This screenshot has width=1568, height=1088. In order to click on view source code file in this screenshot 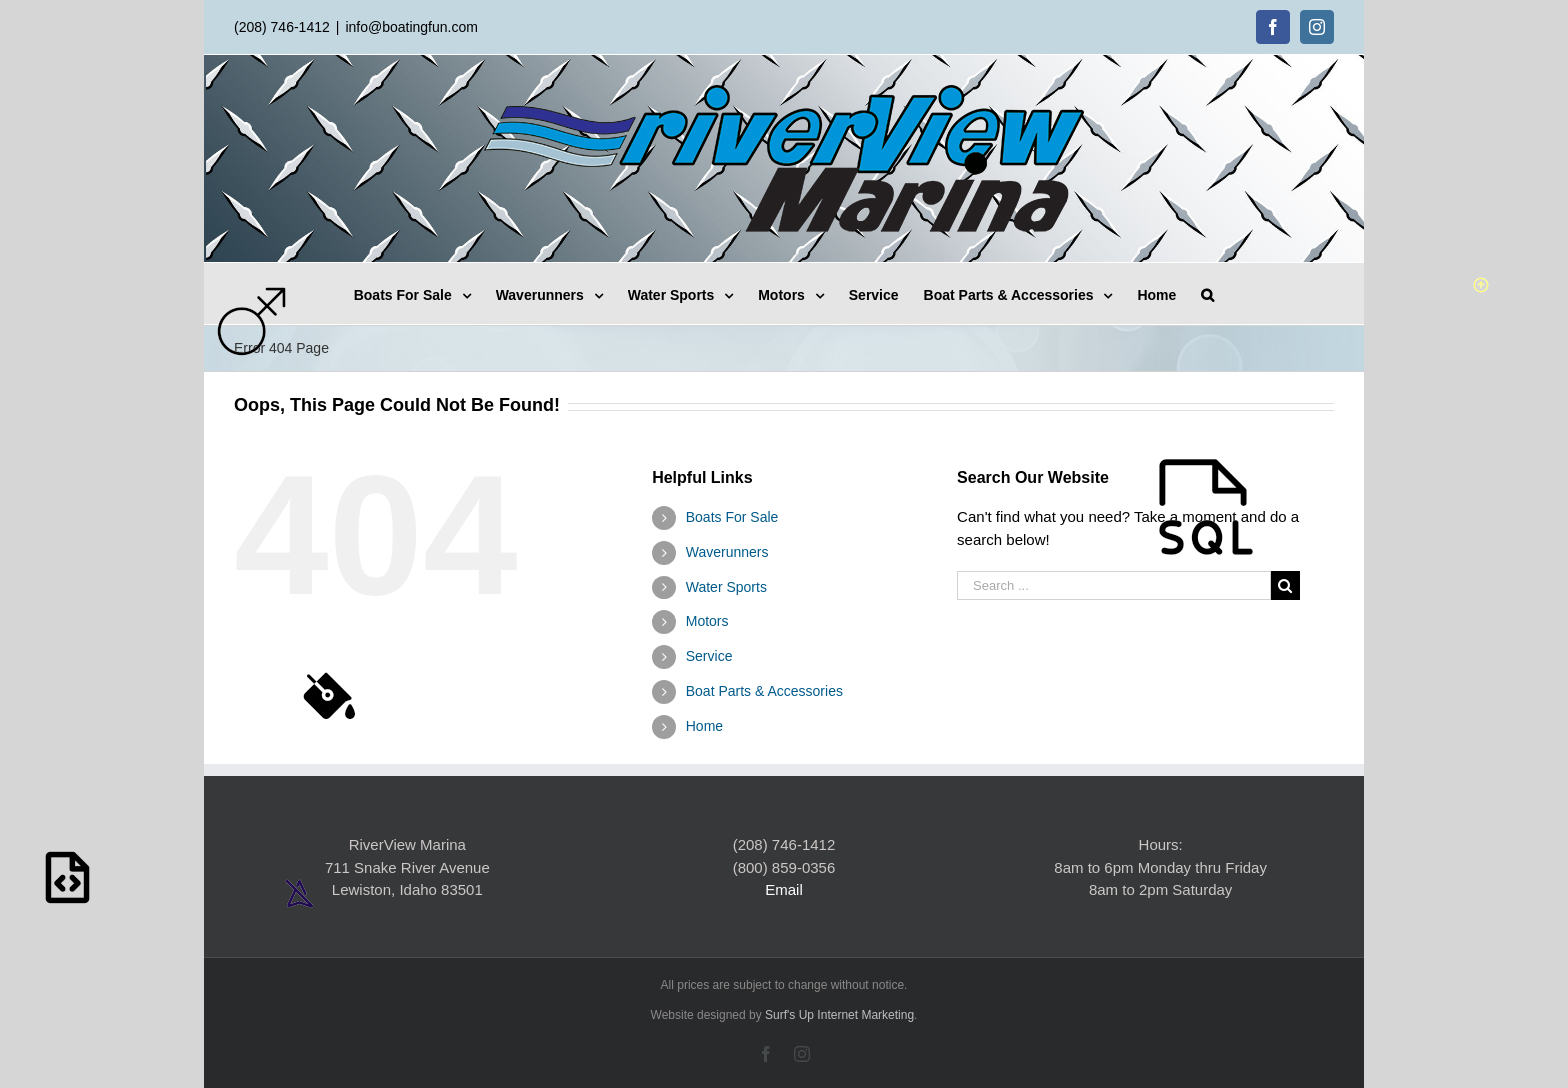, I will do `click(67, 877)`.